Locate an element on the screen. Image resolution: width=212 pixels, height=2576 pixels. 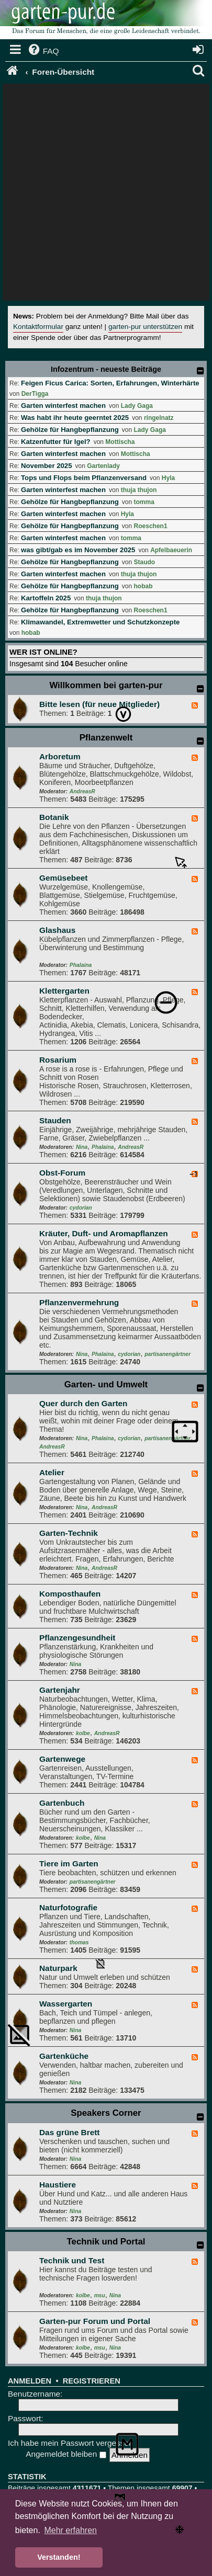
scroll to top of page is located at coordinates (180, 862).